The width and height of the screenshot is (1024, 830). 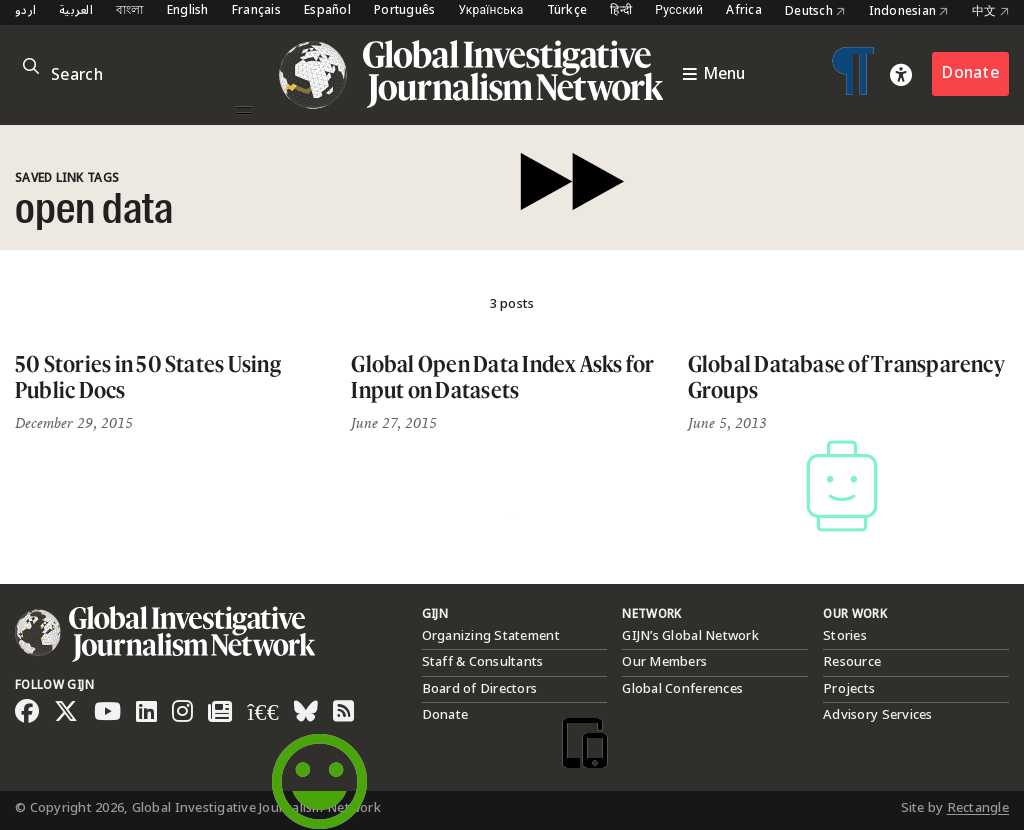 What do you see at coordinates (244, 110) in the screenshot?
I see `open navigation menu` at bounding box center [244, 110].